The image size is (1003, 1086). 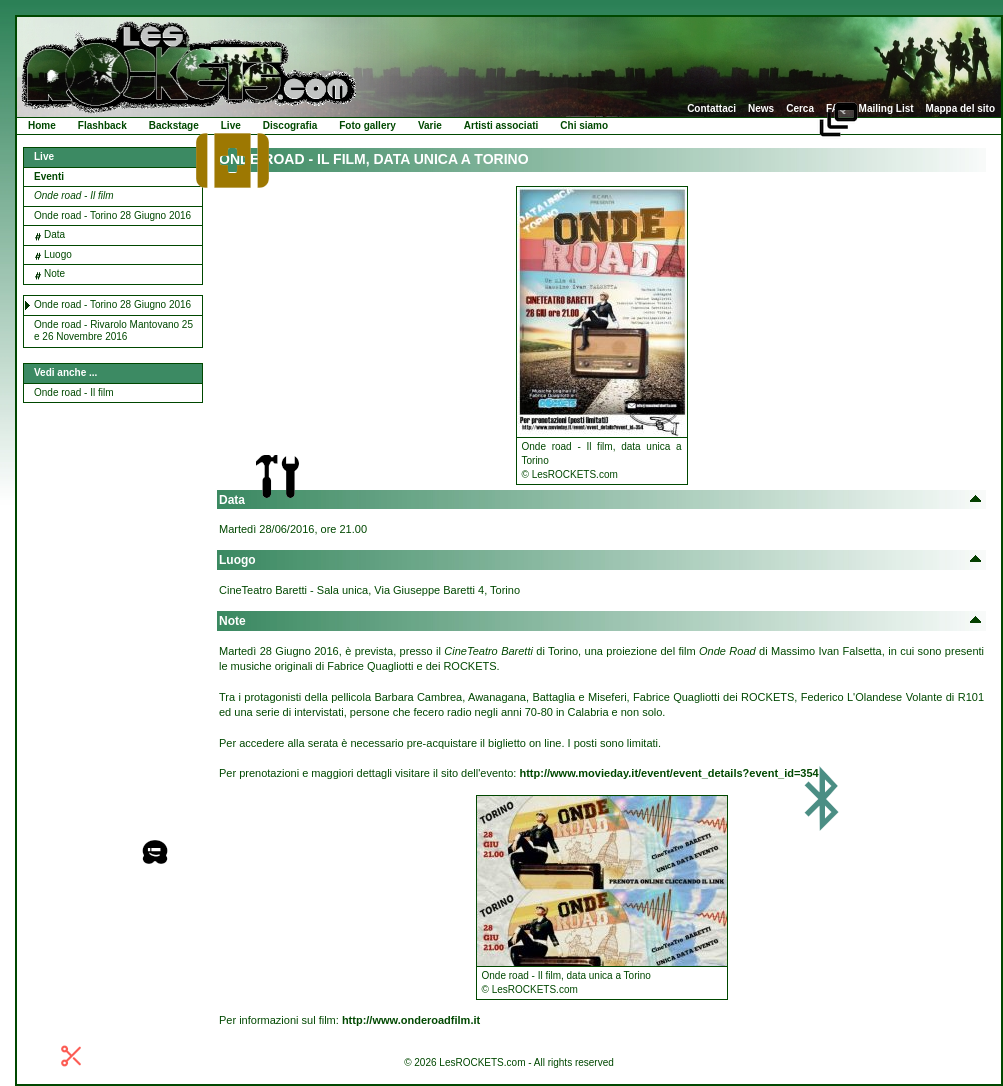 I want to click on visit wpbeginner wordpress tutorials, so click(x=155, y=852).